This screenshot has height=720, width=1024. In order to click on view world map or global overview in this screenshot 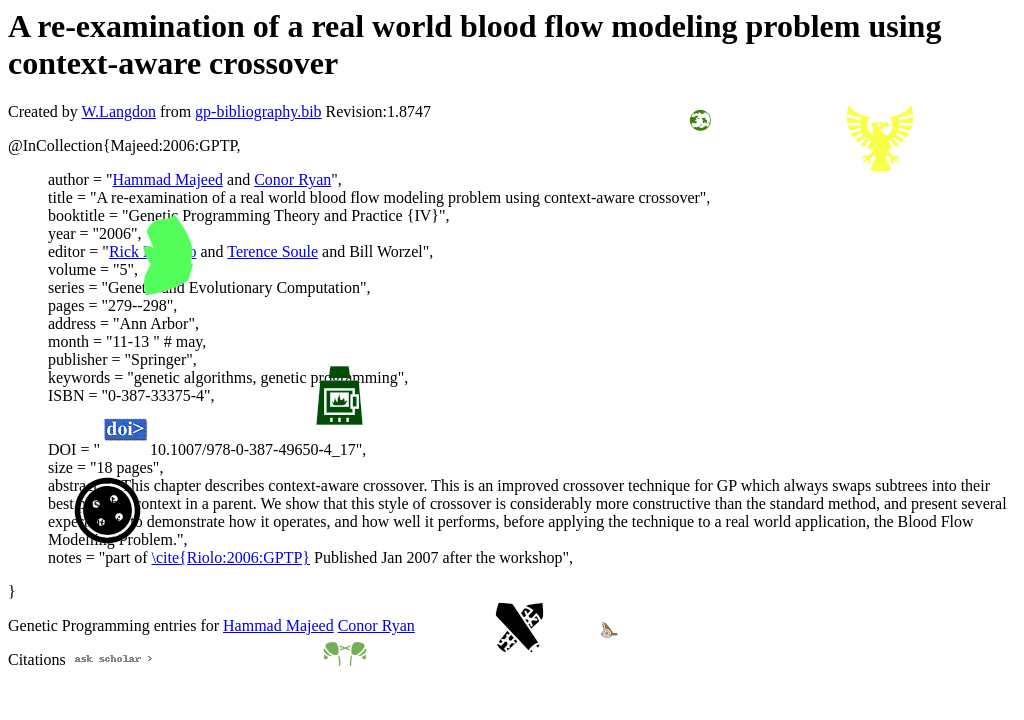, I will do `click(700, 120)`.